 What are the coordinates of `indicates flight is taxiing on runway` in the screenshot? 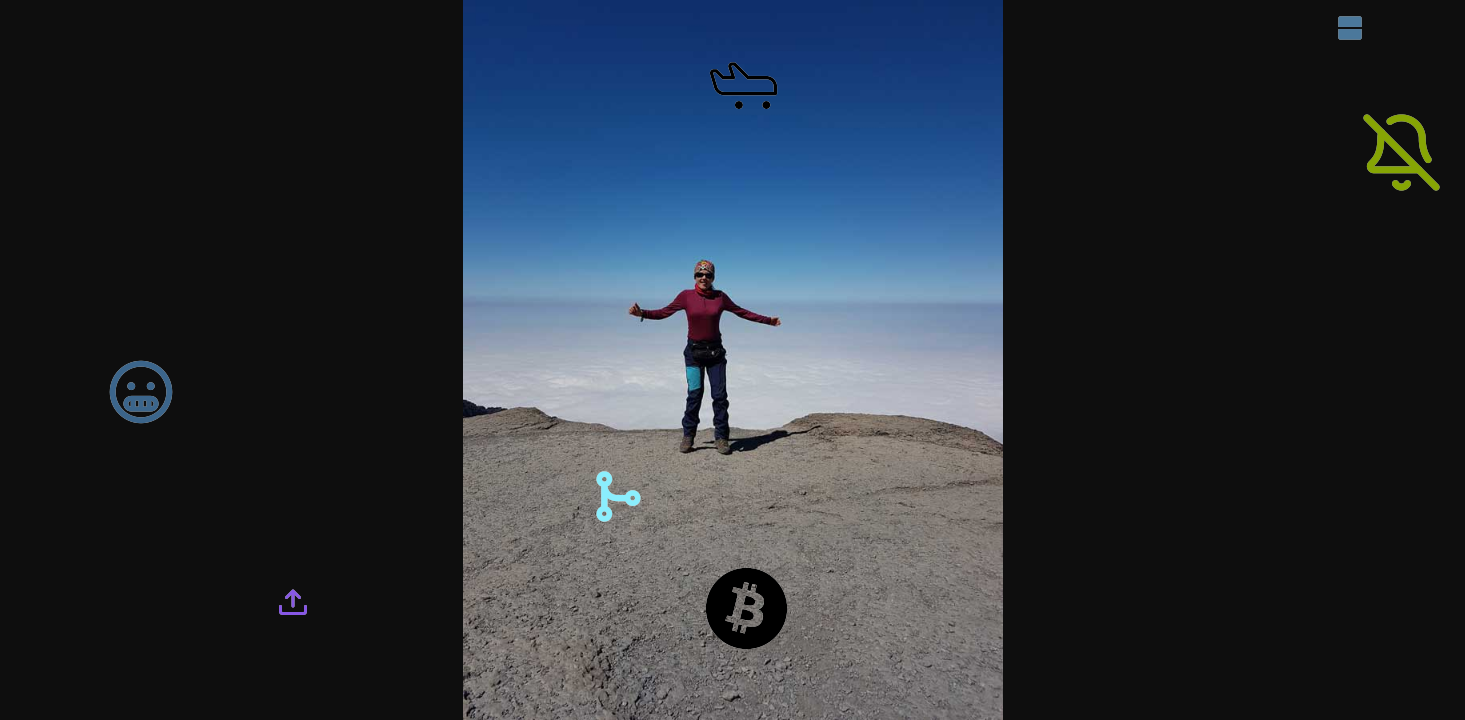 It's located at (743, 84).